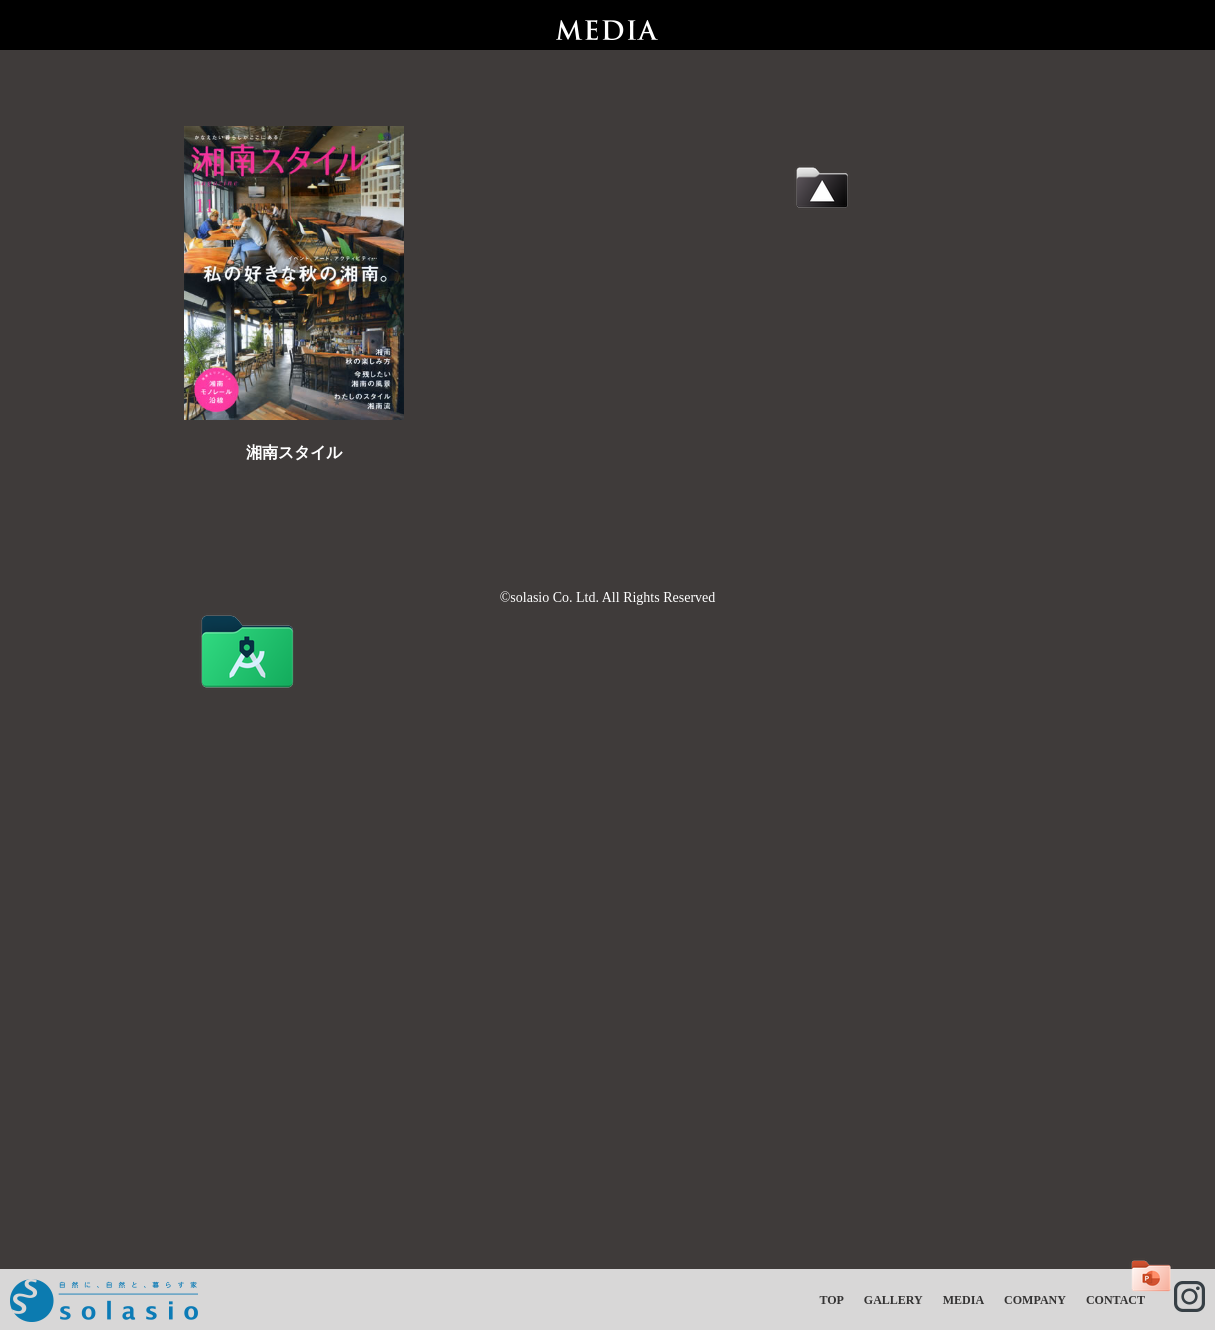 The height and width of the screenshot is (1330, 1215). Describe the element at coordinates (1151, 1277) in the screenshot. I see `open folder containing PowerPoint files` at that location.